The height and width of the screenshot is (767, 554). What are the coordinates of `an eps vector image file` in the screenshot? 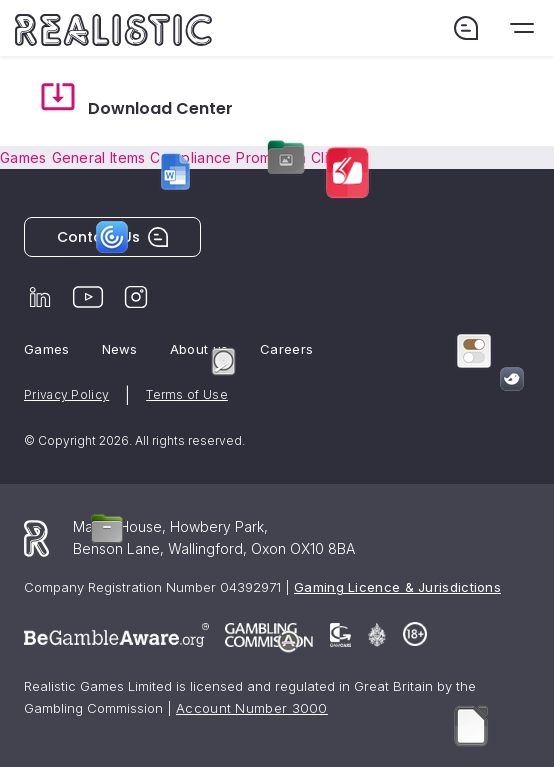 It's located at (347, 172).